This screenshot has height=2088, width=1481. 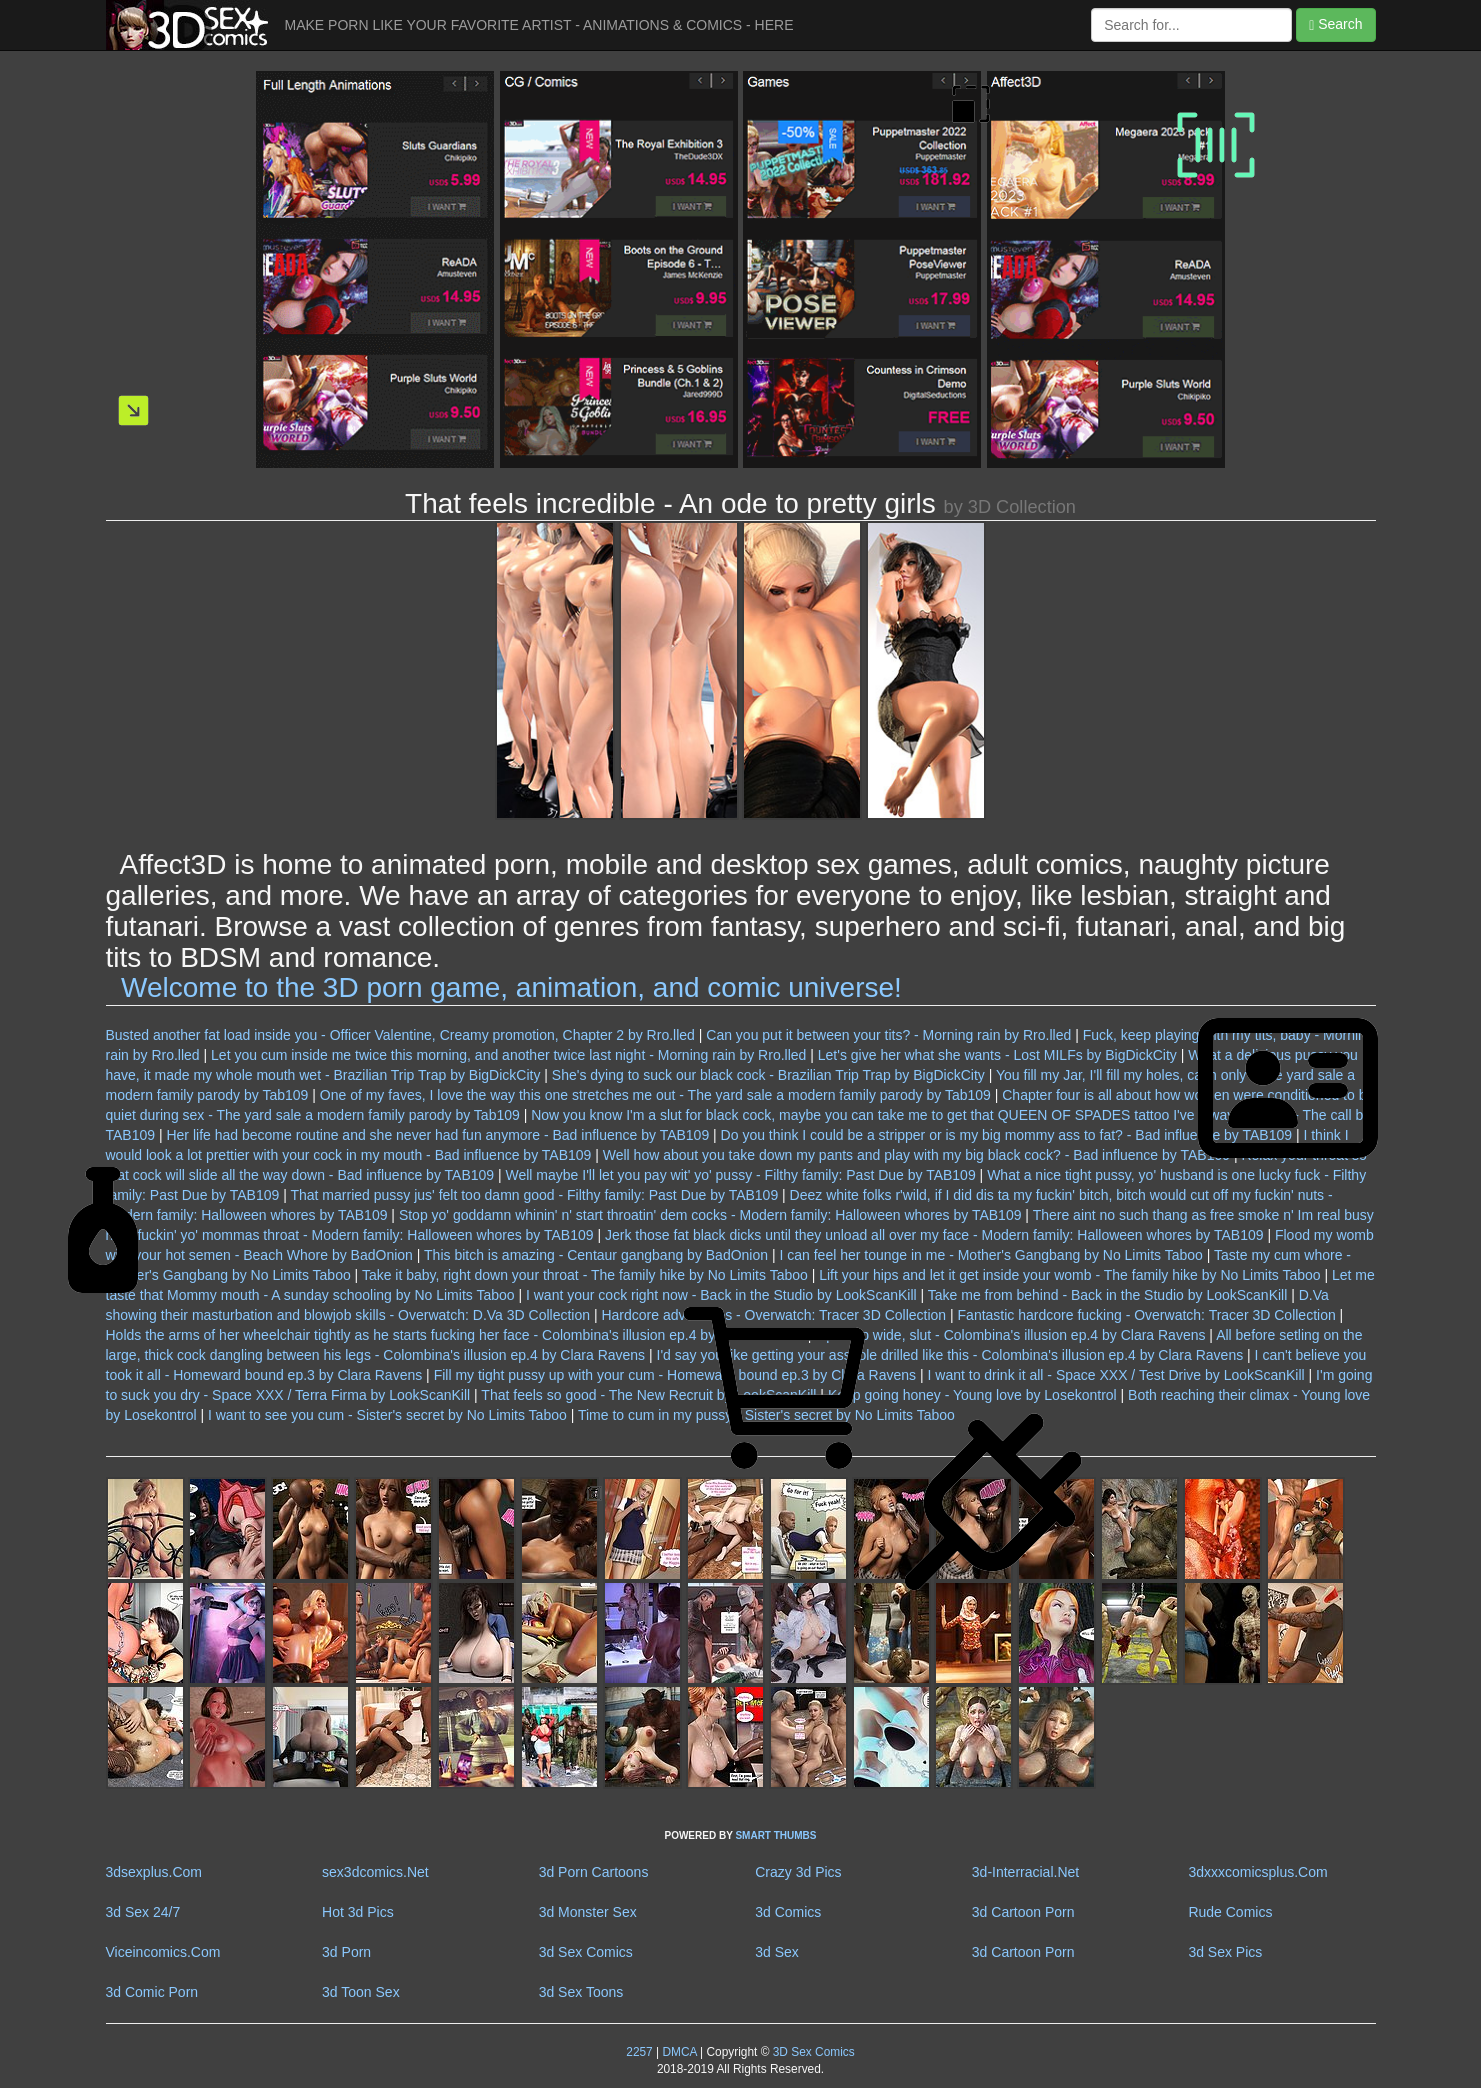 What do you see at coordinates (971, 104) in the screenshot?
I see `resize an element or window` at bounding box center [971, 104].